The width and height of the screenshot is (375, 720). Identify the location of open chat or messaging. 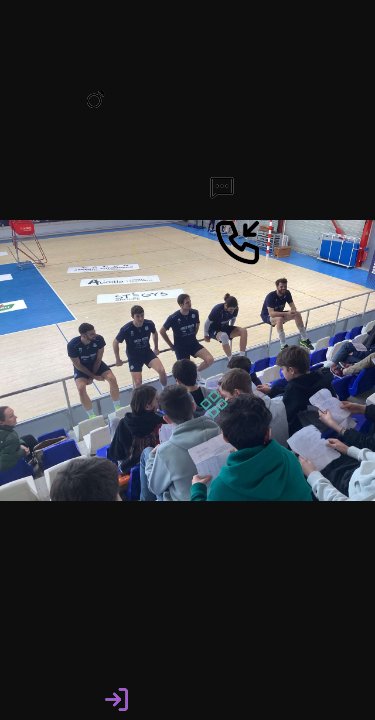
(222, 186).